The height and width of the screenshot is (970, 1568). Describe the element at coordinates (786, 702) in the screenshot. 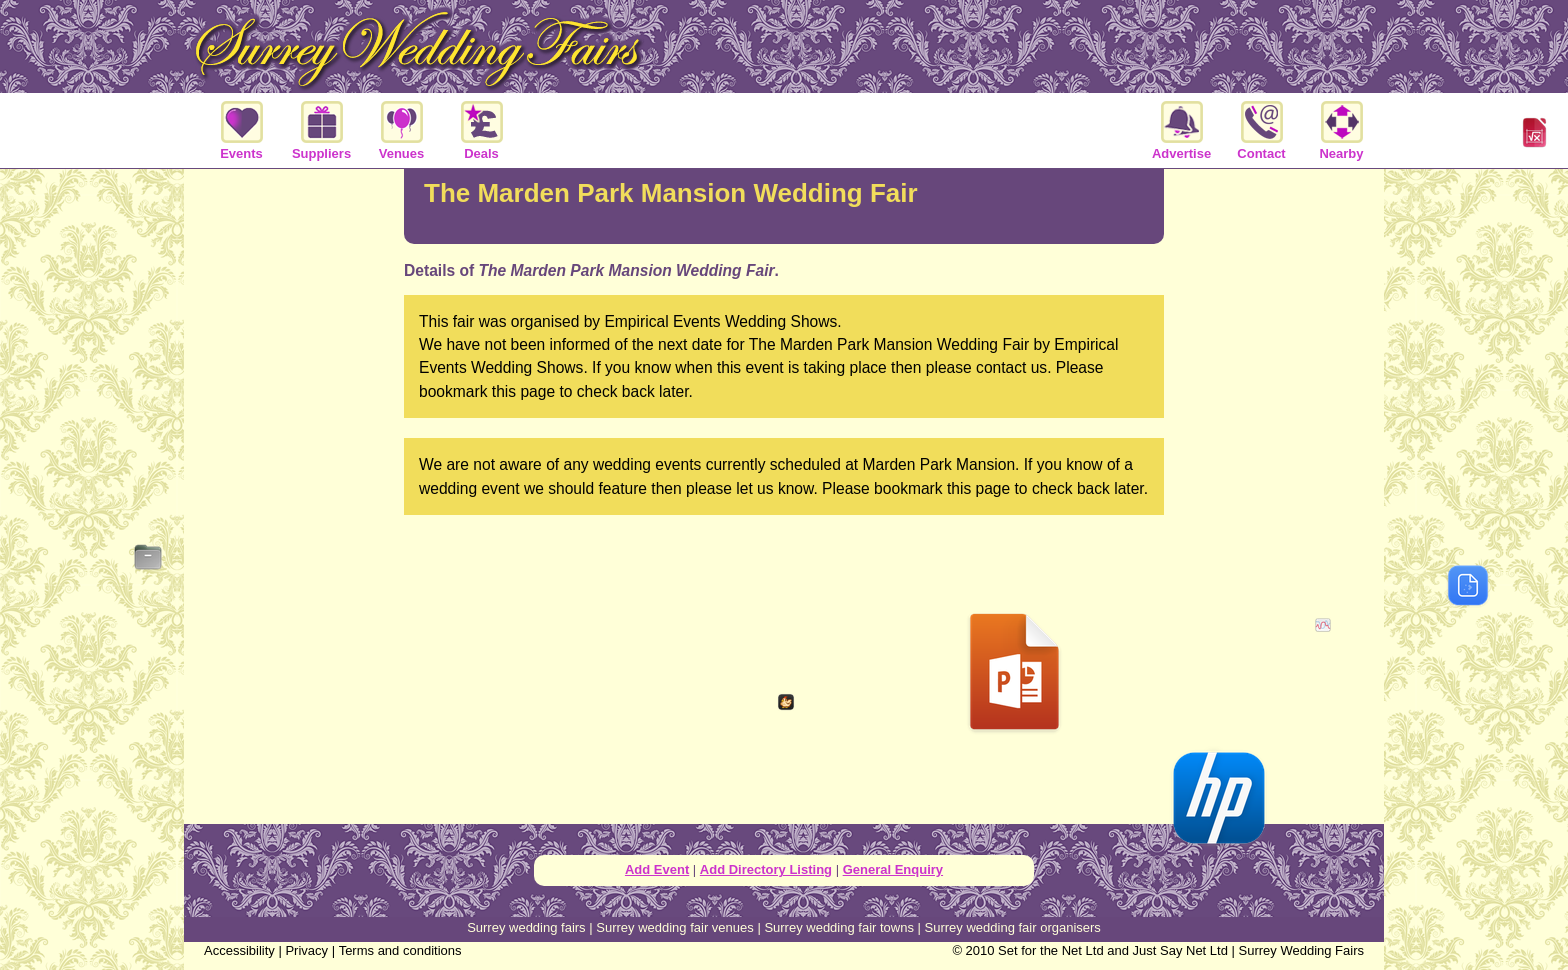

I see `launch Stardew Valley game` at that location.